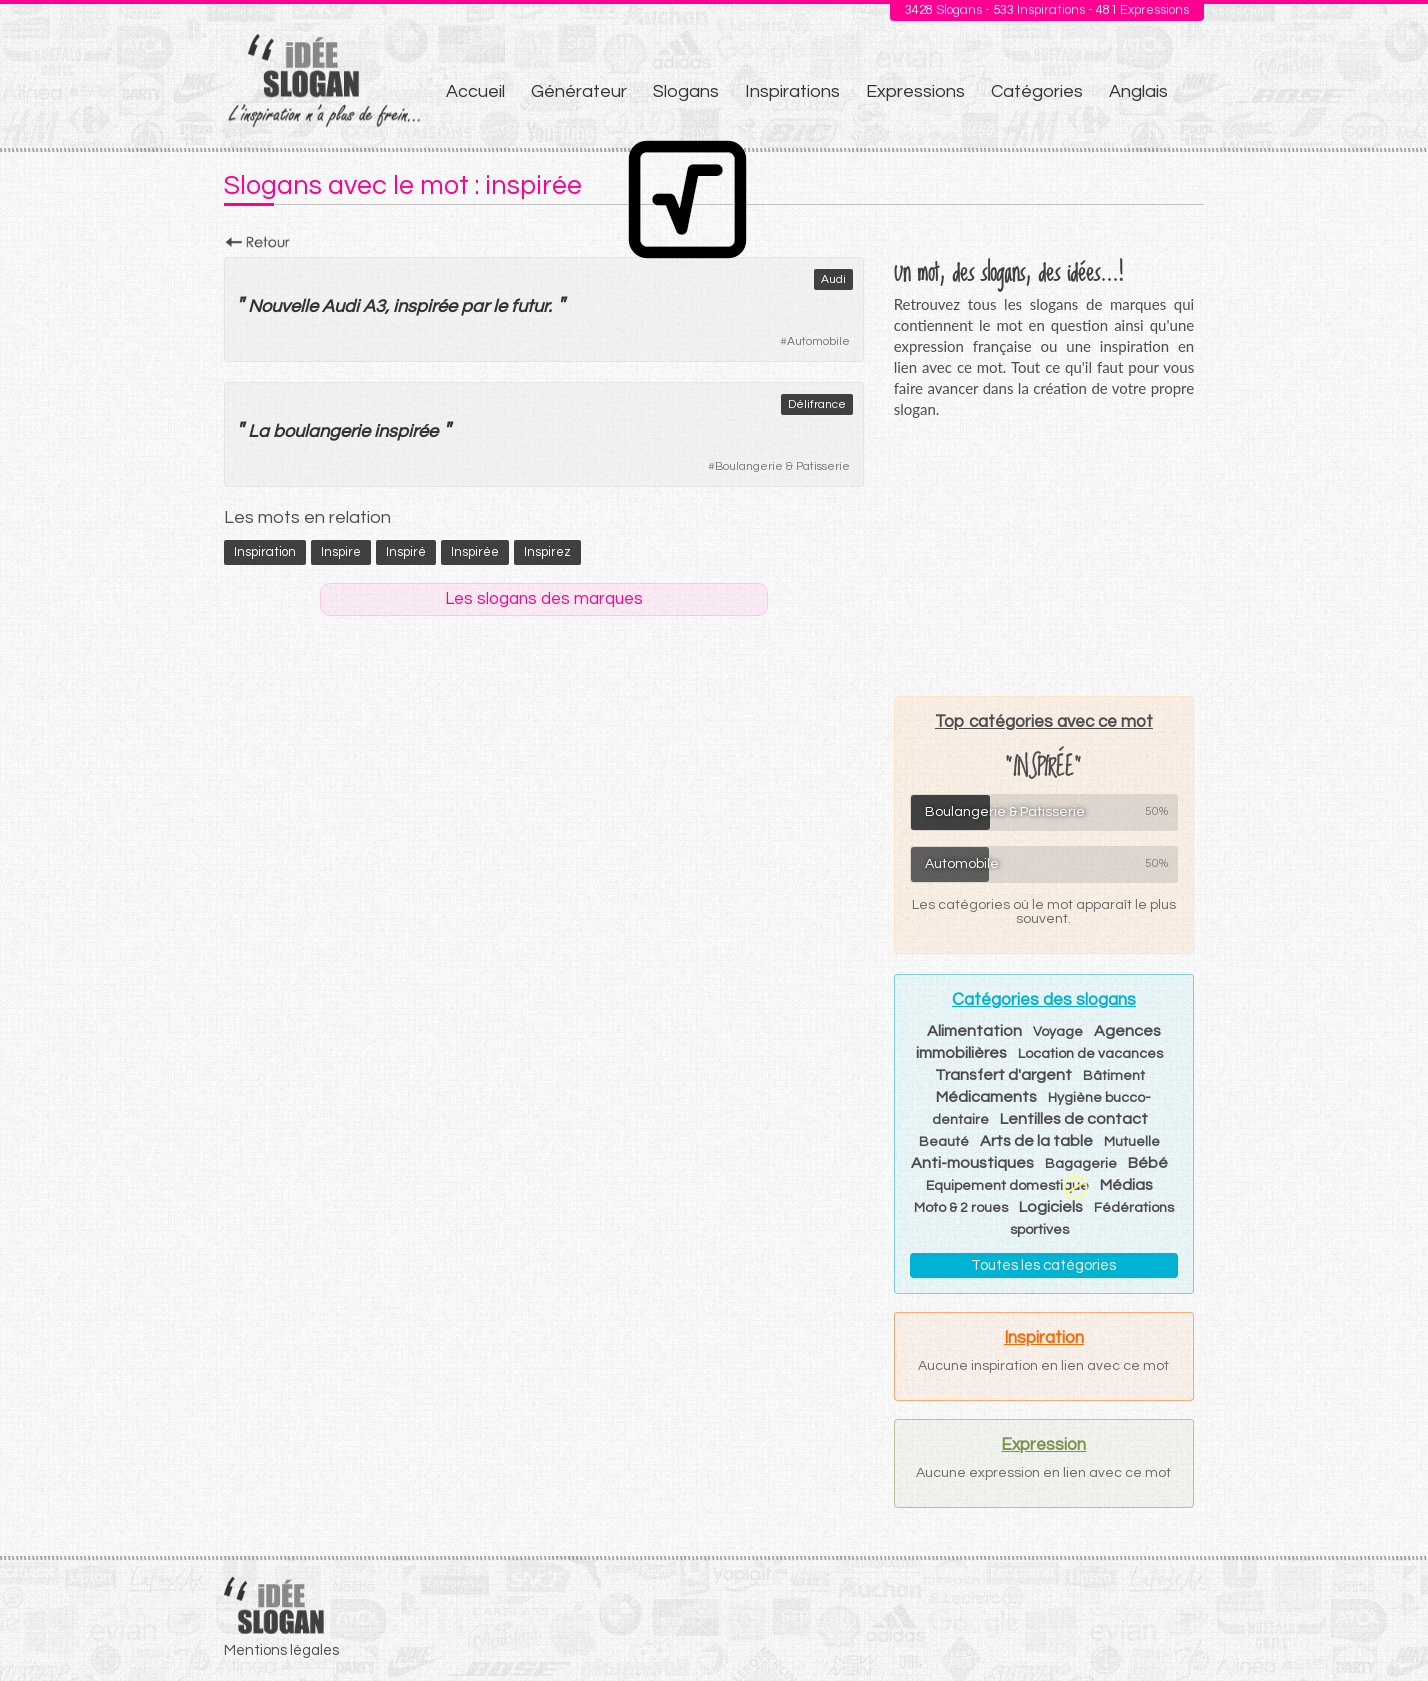 Image resolution: width=1428 pixels, height=1681 pixels. I want to click on access square root calculator function, so click(687, 199).